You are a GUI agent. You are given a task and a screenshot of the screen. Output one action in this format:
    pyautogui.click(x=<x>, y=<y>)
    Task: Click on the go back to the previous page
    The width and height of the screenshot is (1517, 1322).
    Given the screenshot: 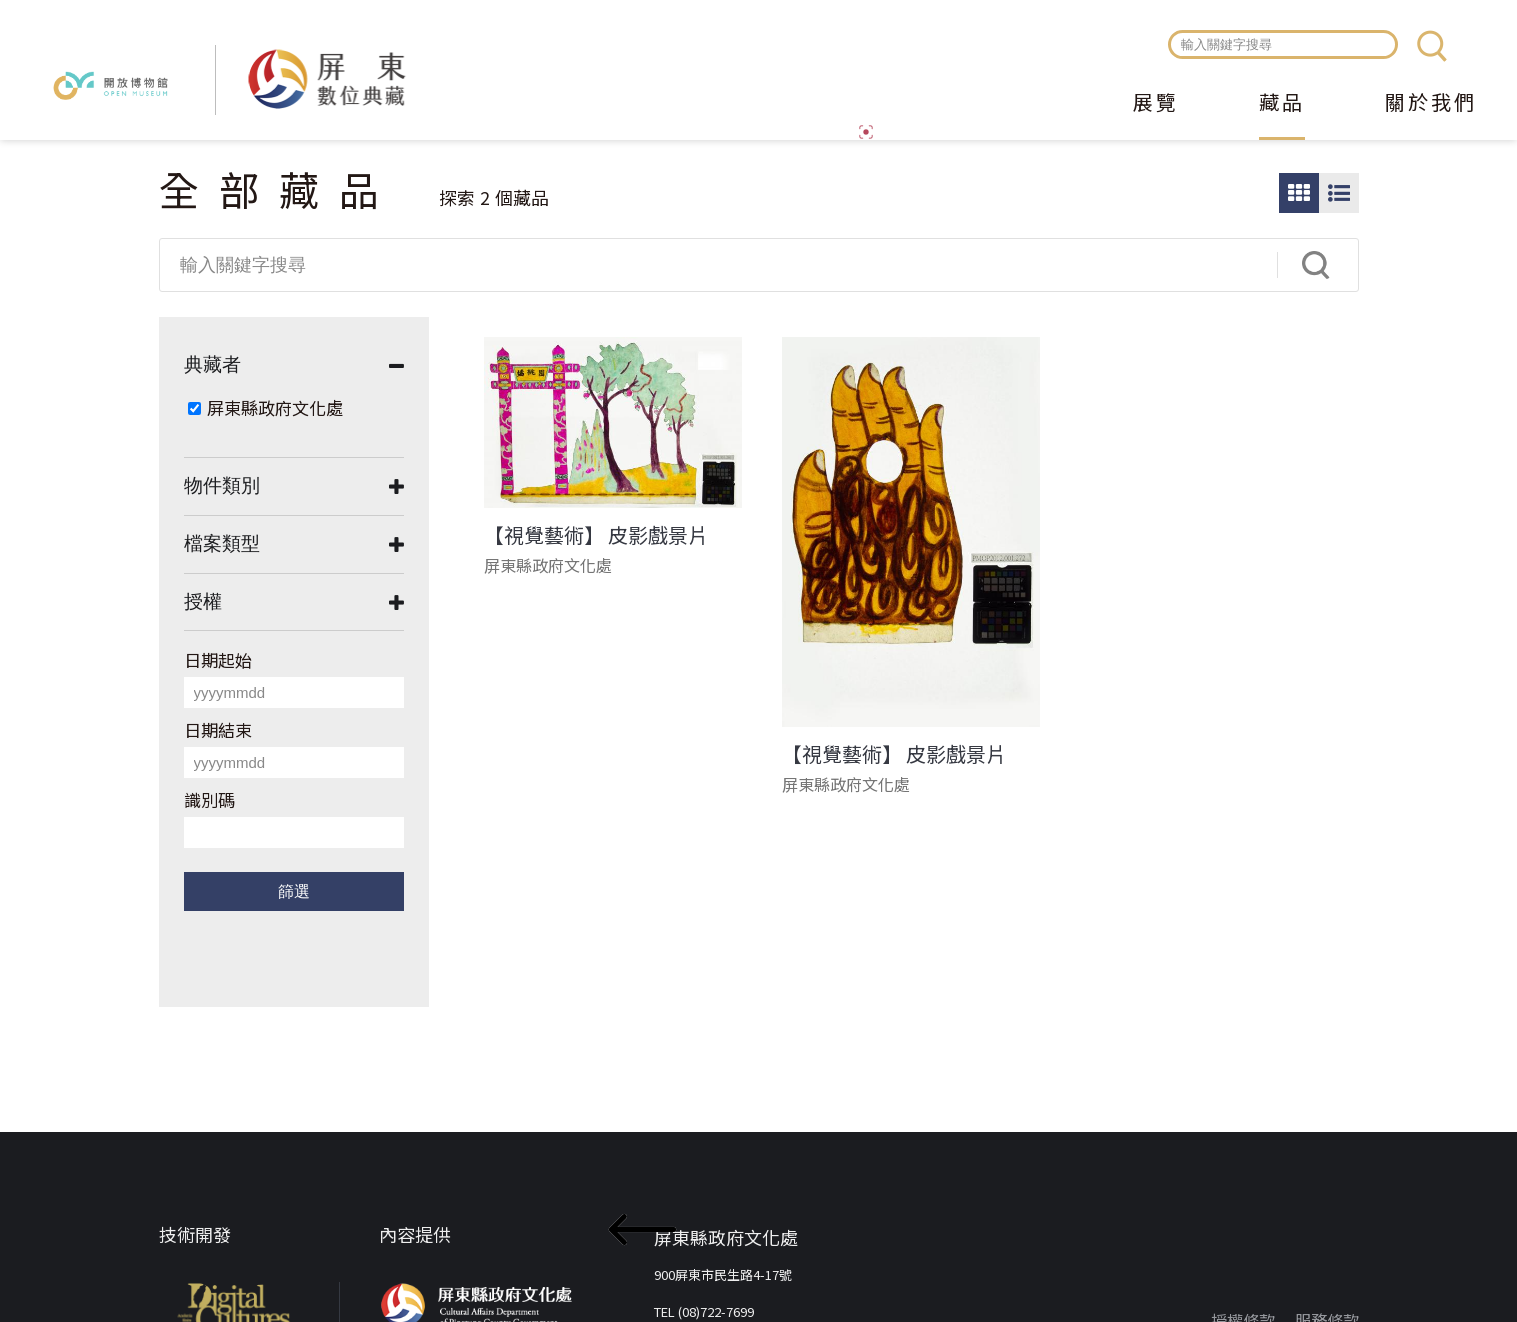 What is the action you would take?
    pyautogui.click(x=642, y=1229)
    